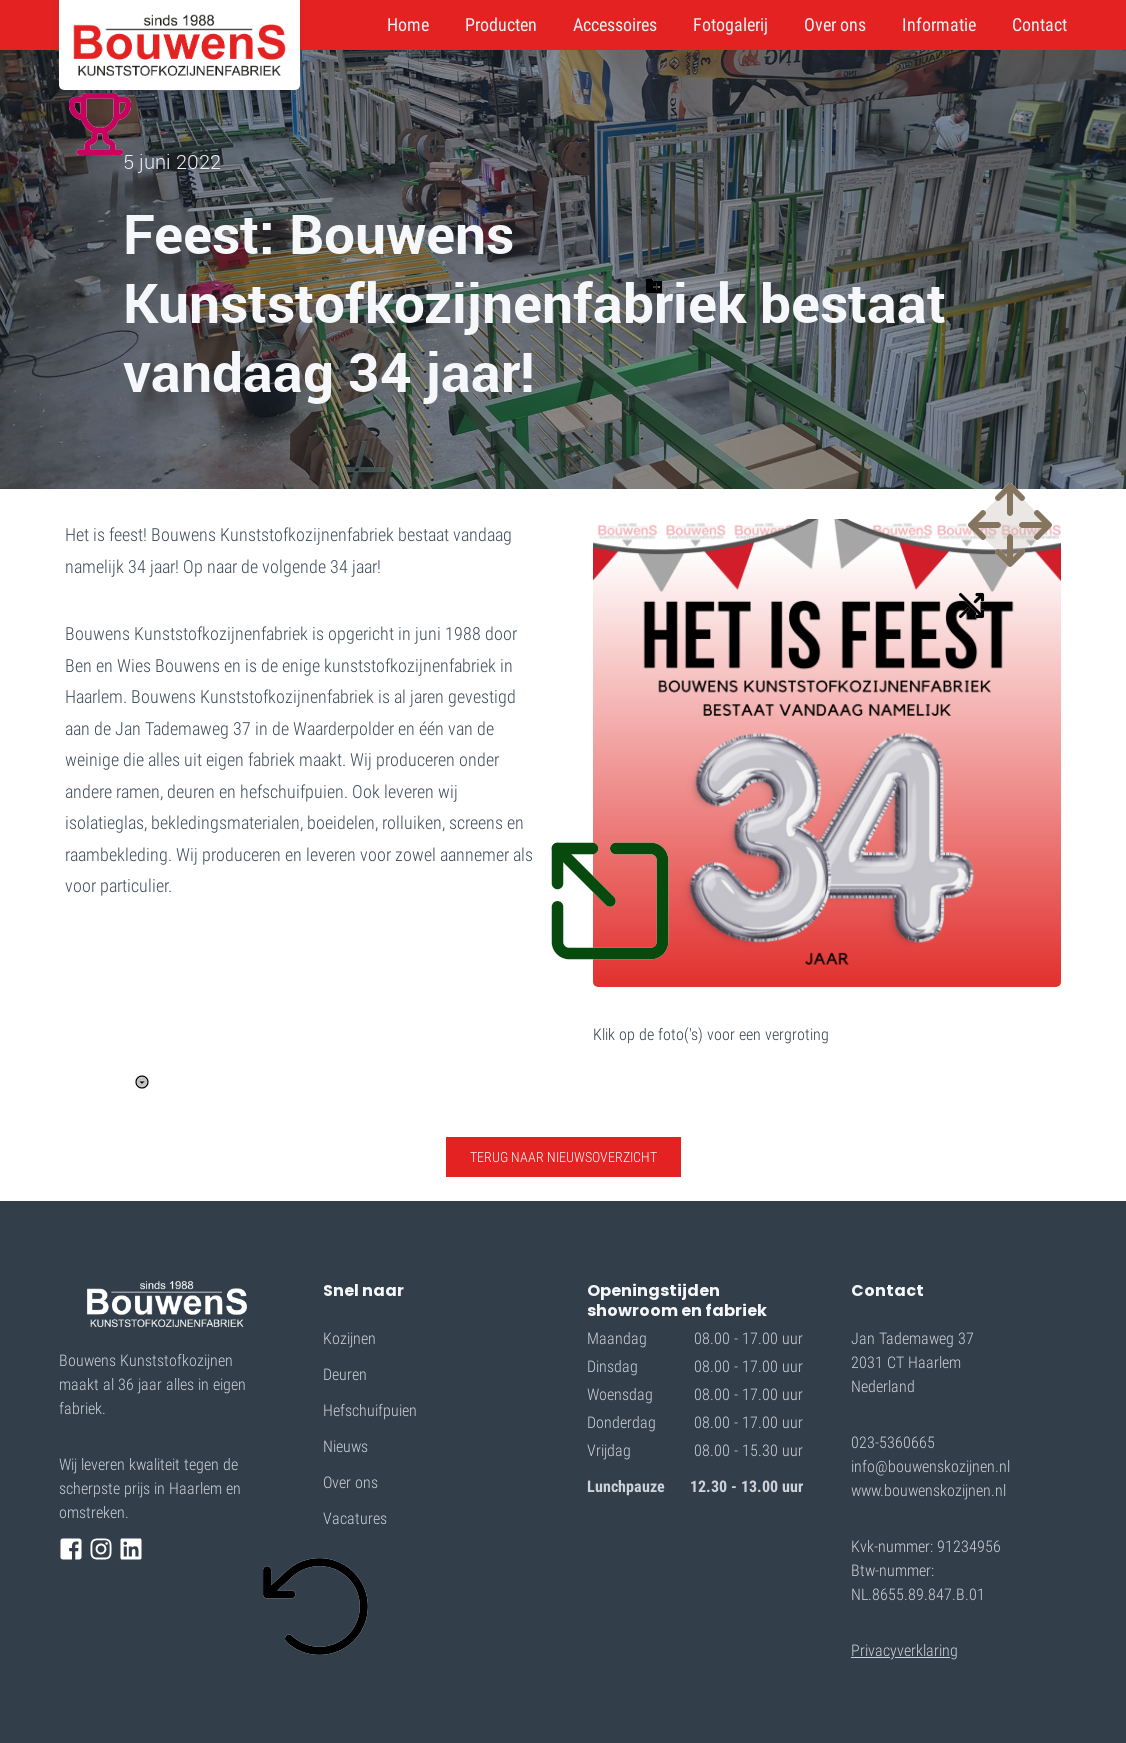 Image resolution: width=1126 pixels, height=1743 pixels. I want to click on expand content in all directions, so click(1010, 525).